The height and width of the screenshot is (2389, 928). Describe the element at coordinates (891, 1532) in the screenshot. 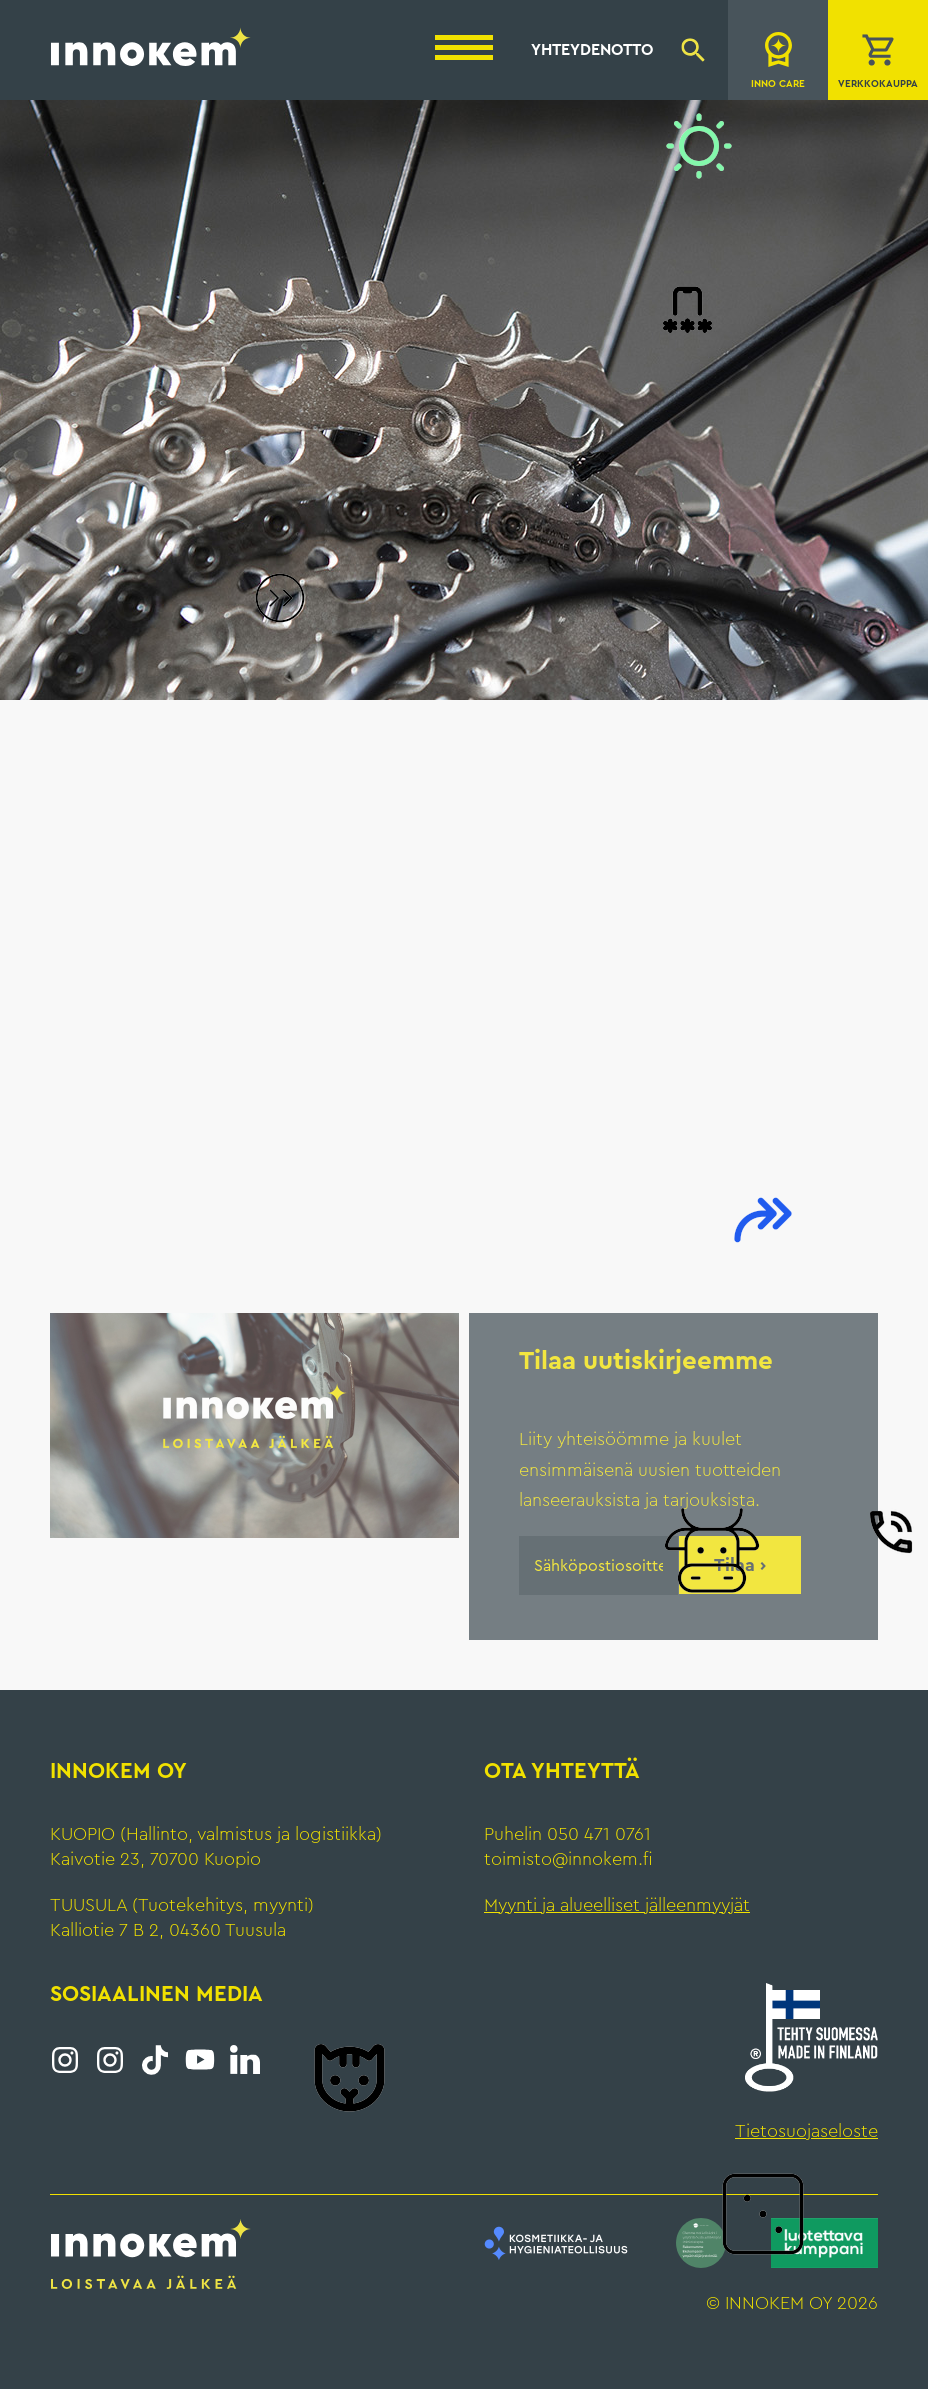

I see `indicates an active phone call in progress` at that location.